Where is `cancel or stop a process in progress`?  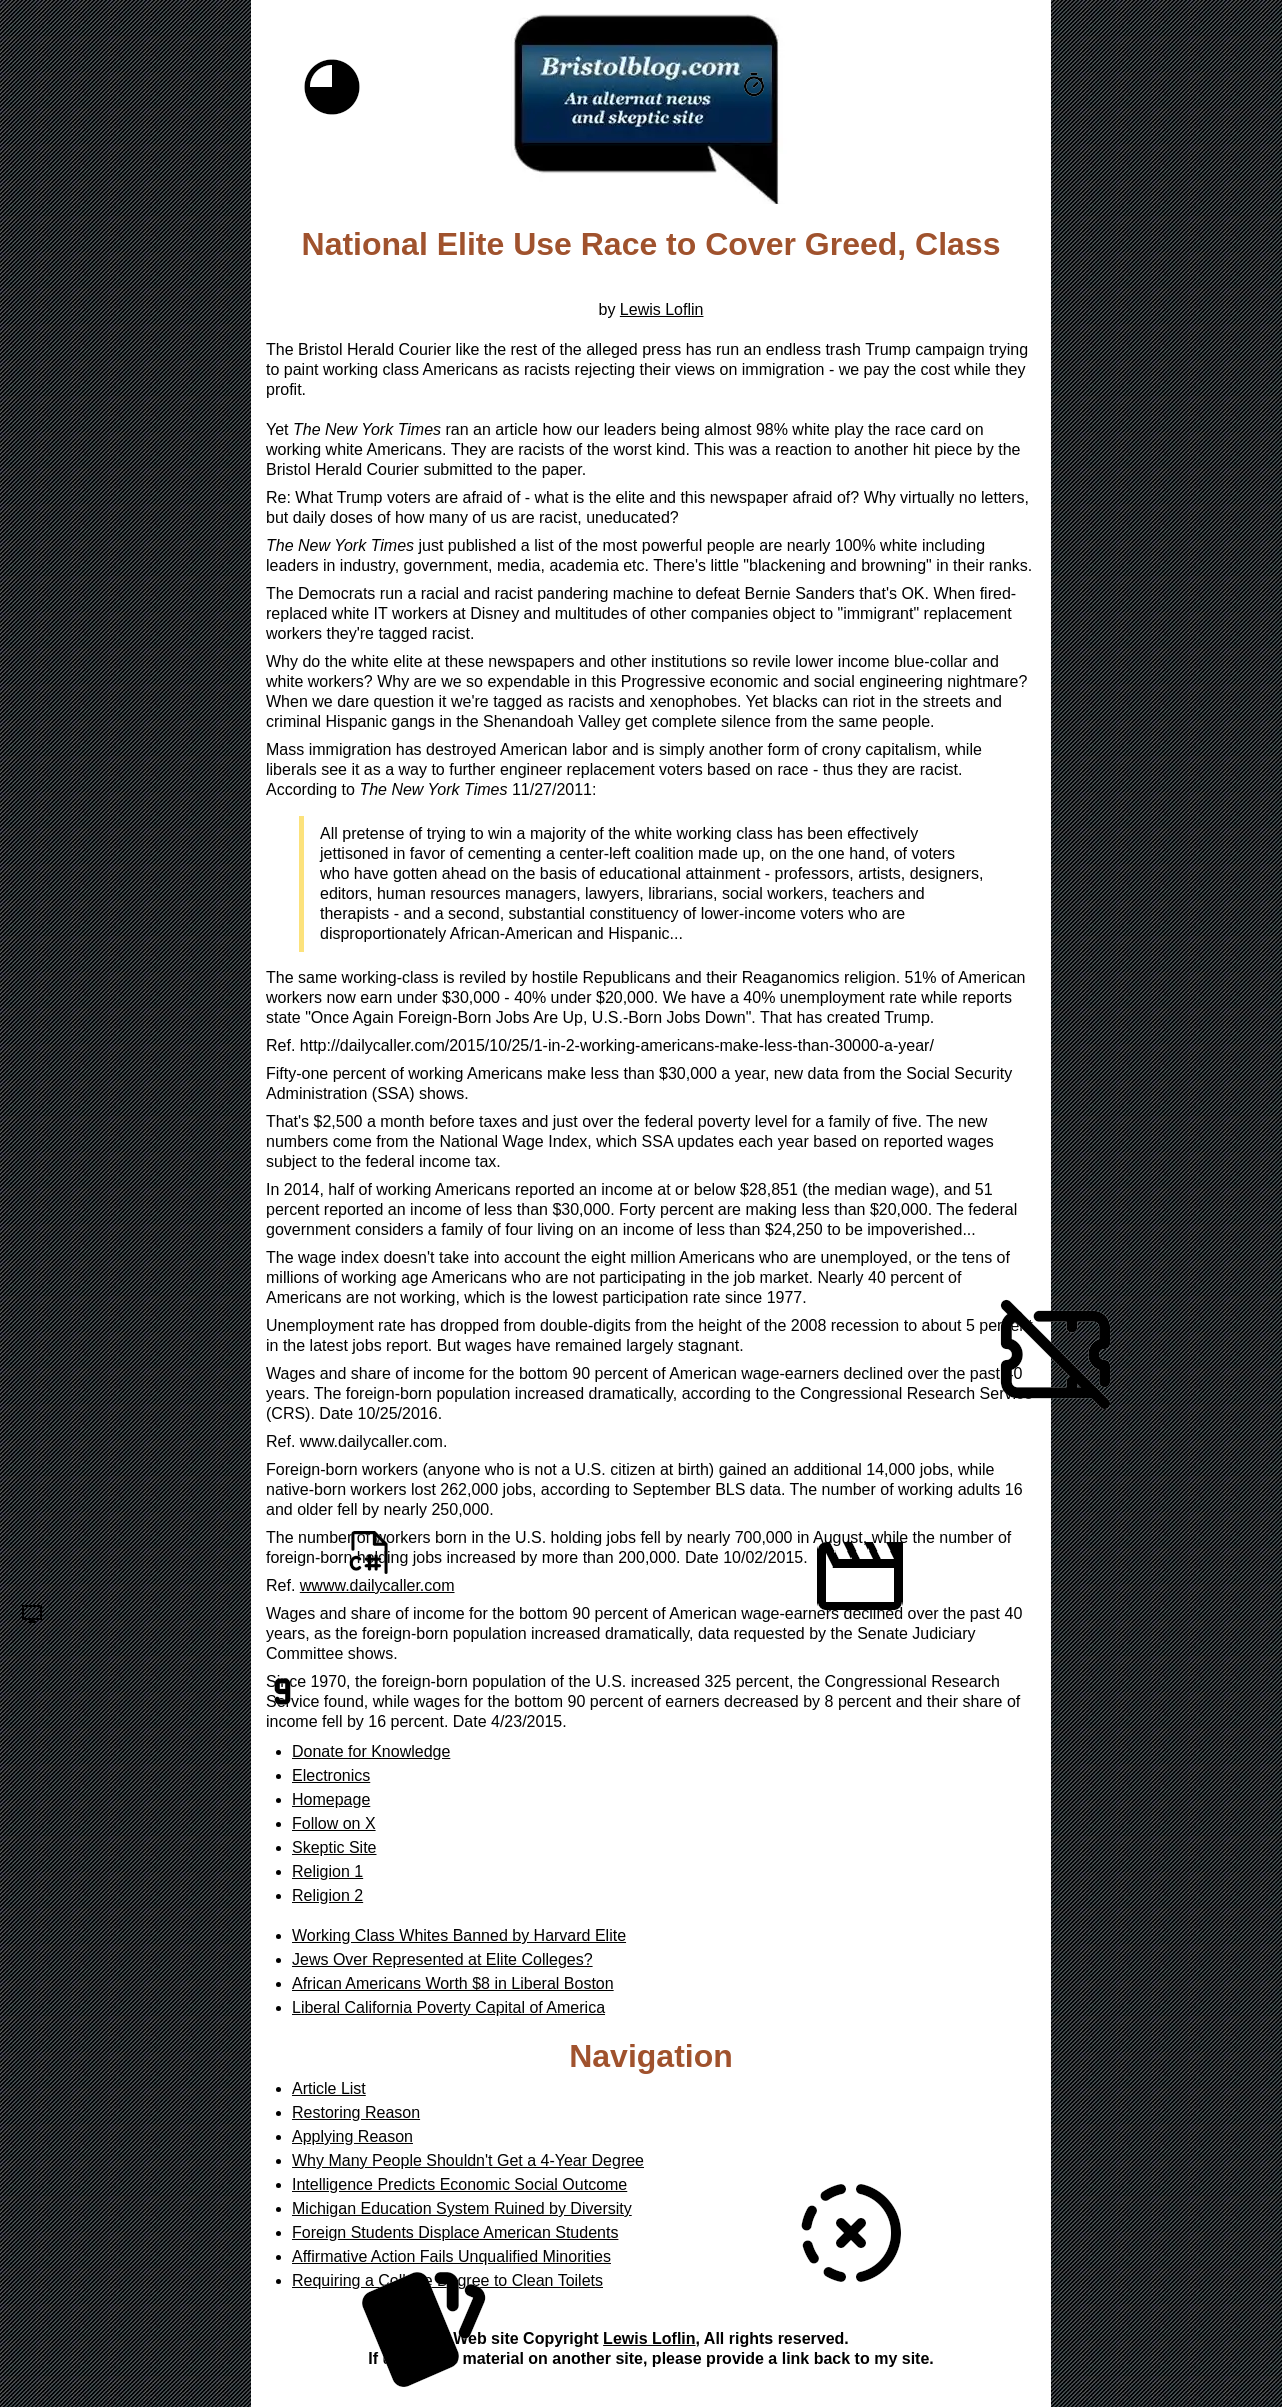 cancel or stop a process in progress is located at coordinates (851, 2233).